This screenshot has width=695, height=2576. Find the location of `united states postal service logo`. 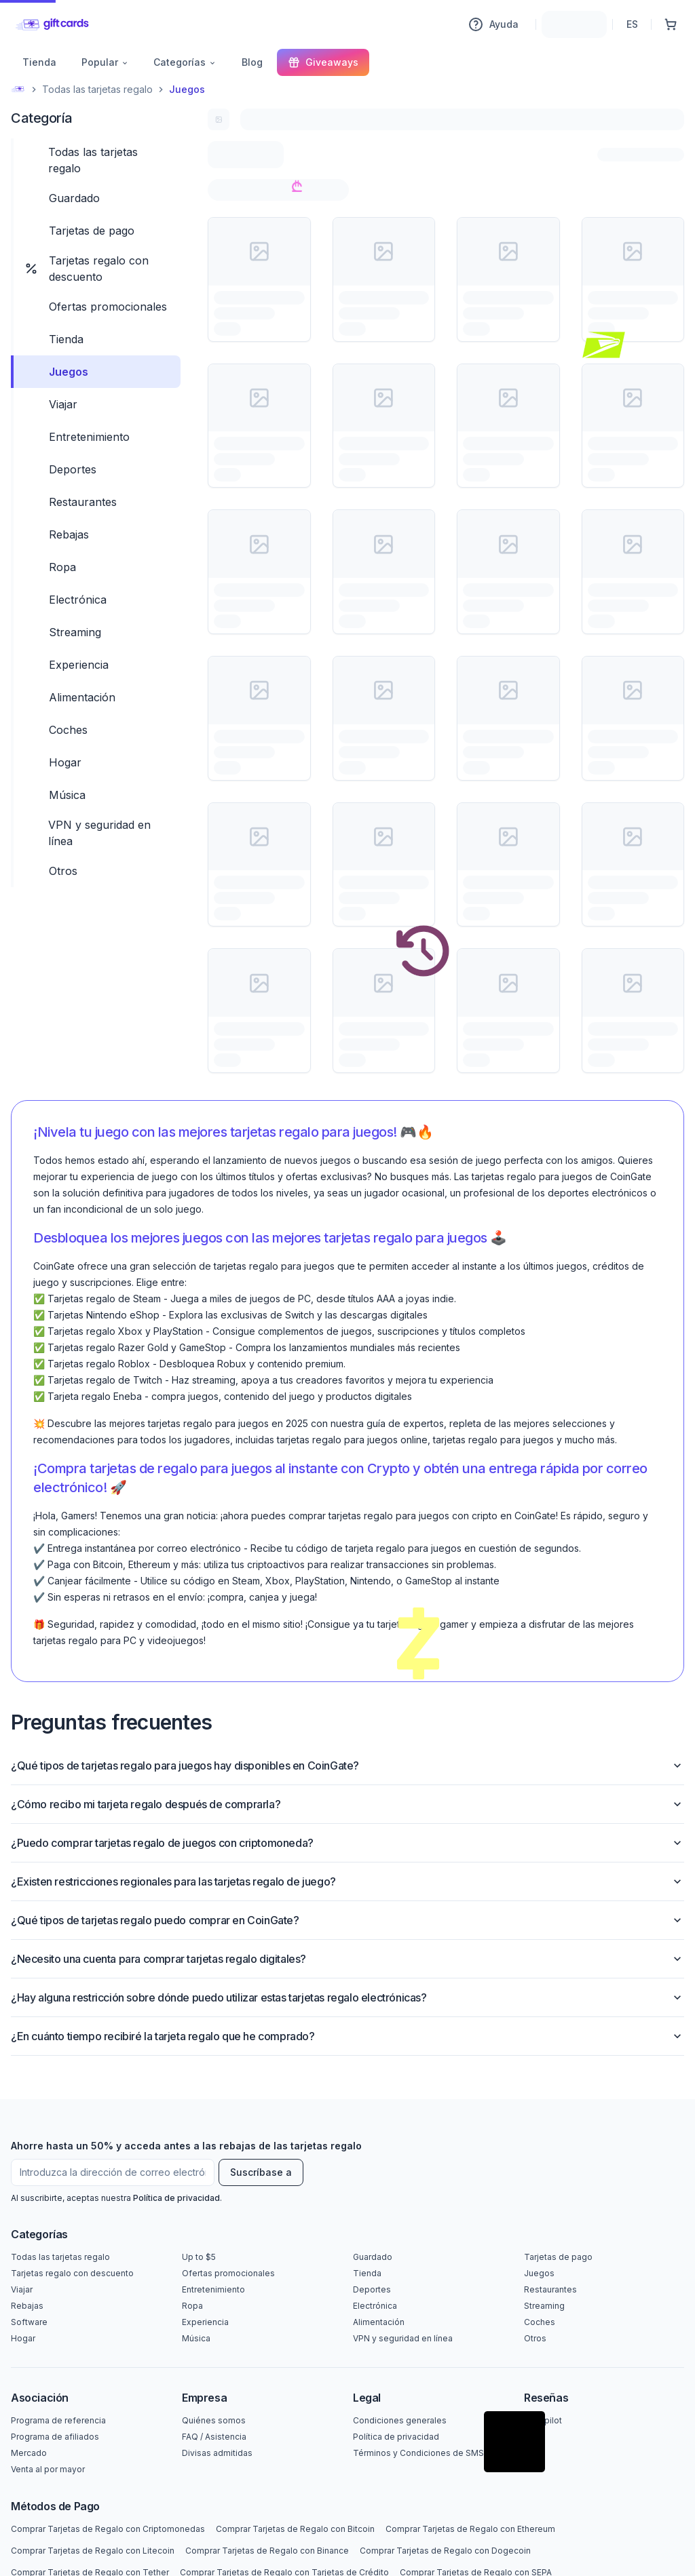

united states postal service logo is located at coordinates (603, 345).